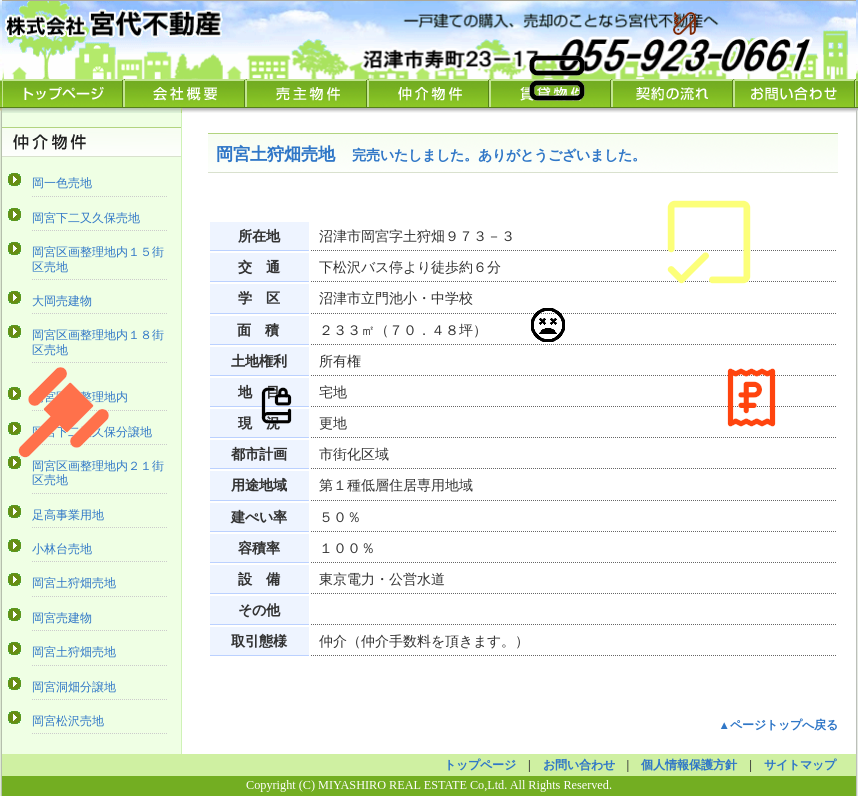 The image size is (858, 796). What do you see at coordinates (684, 23) in the screenshot?
I see `access multi-tool or utility functions` at bounding box center [684, 23].